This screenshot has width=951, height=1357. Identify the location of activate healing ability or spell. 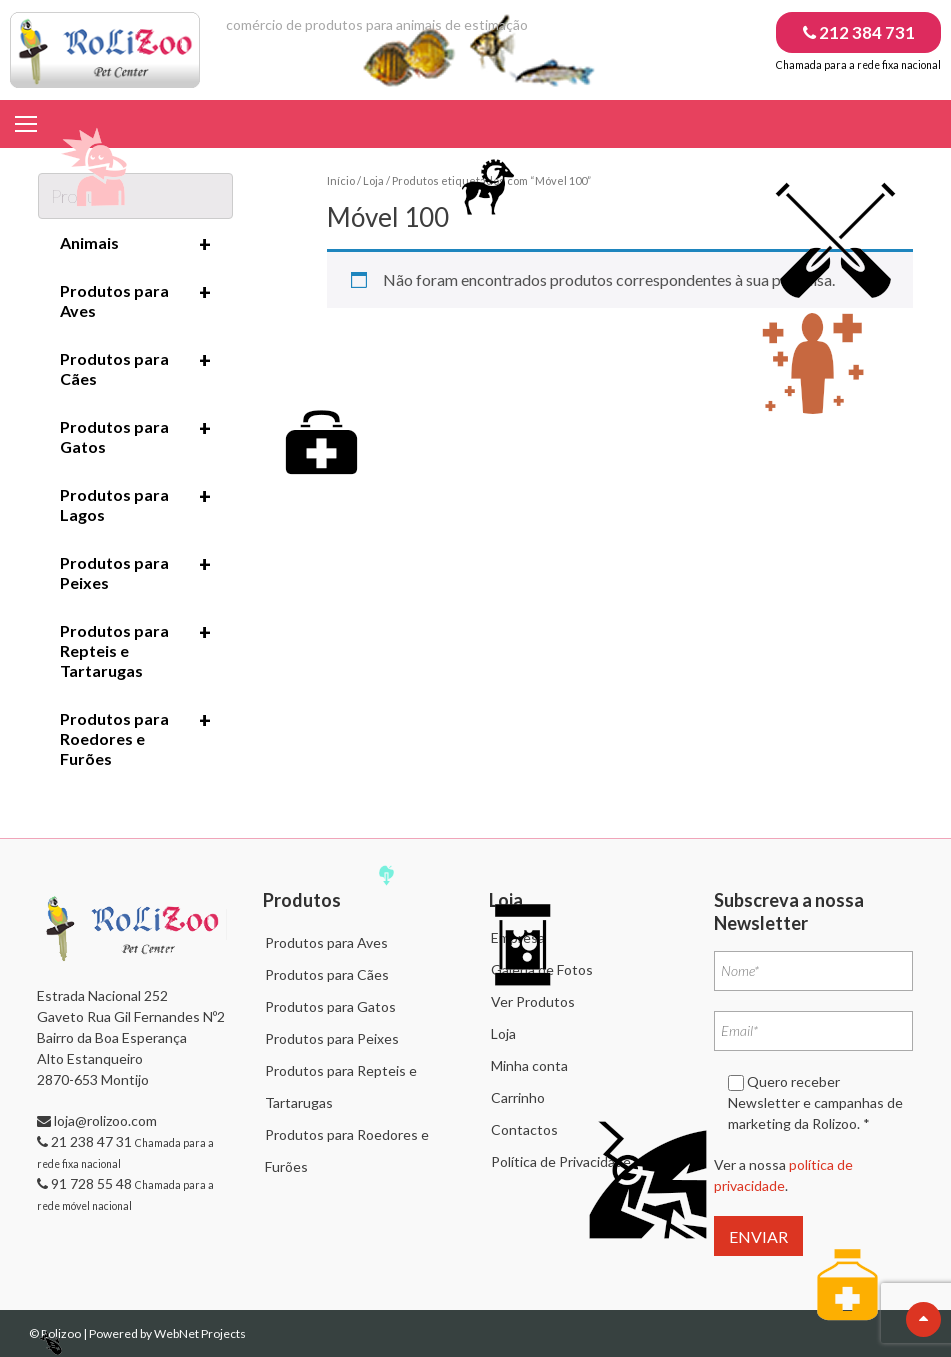
(812, 363).